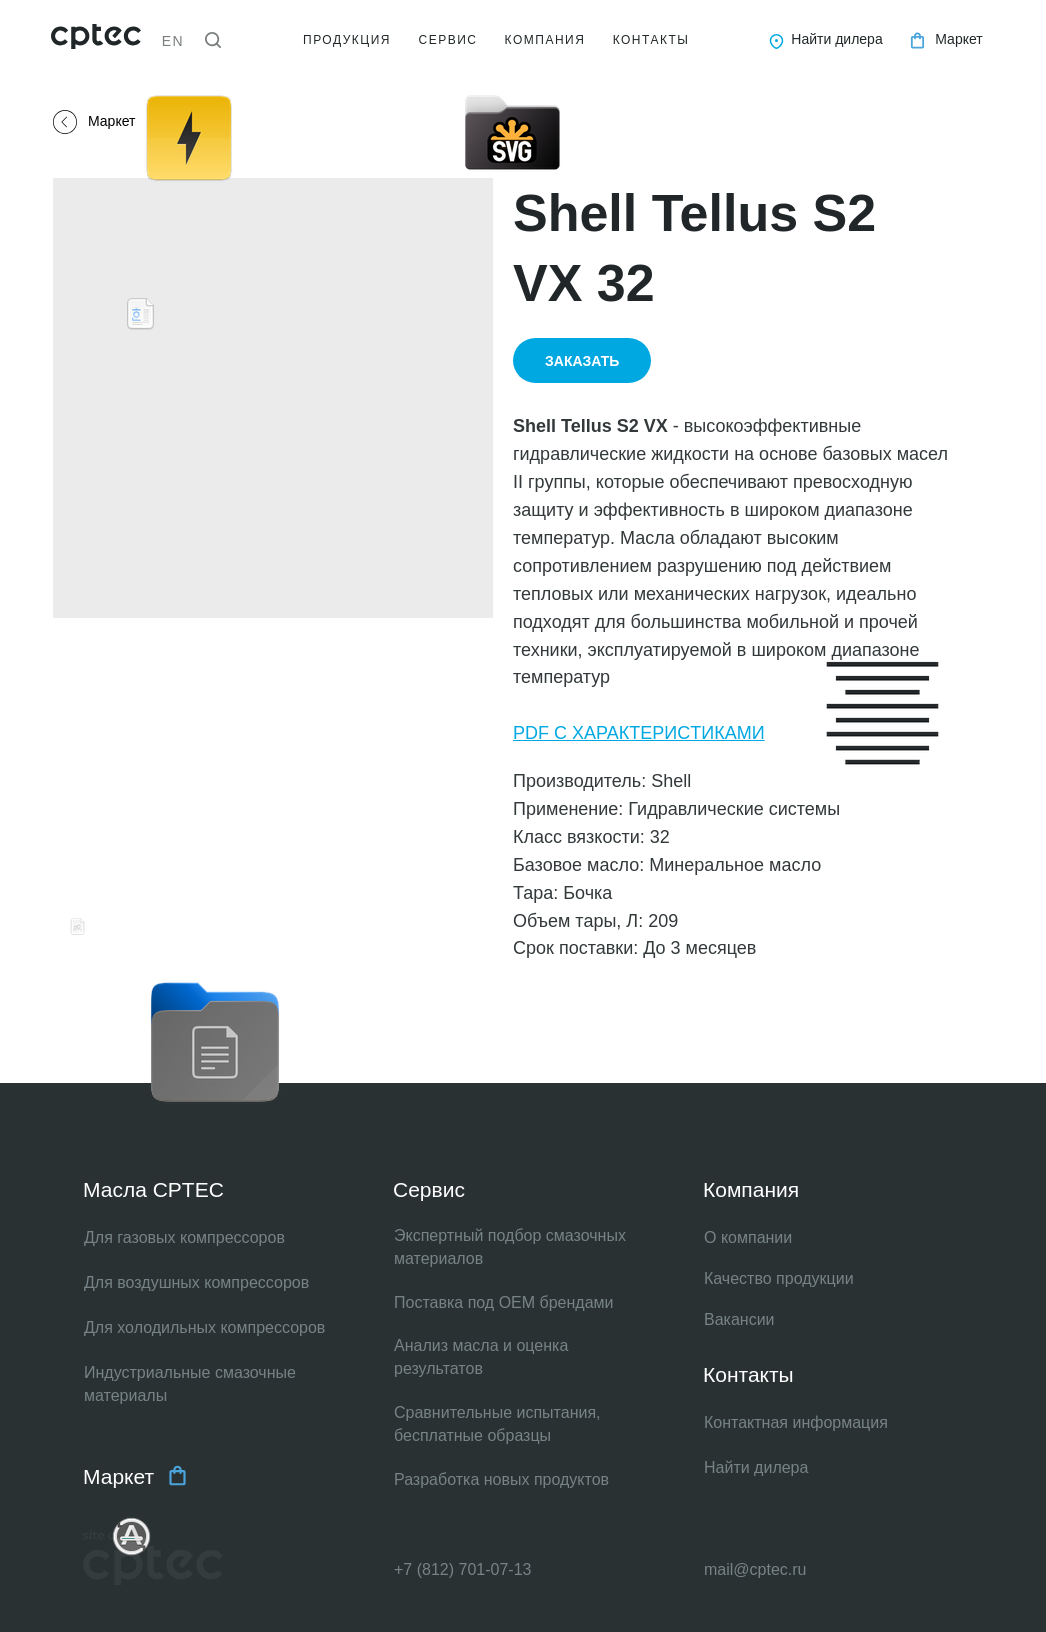  I want to click on center align text, so click(882, 715).